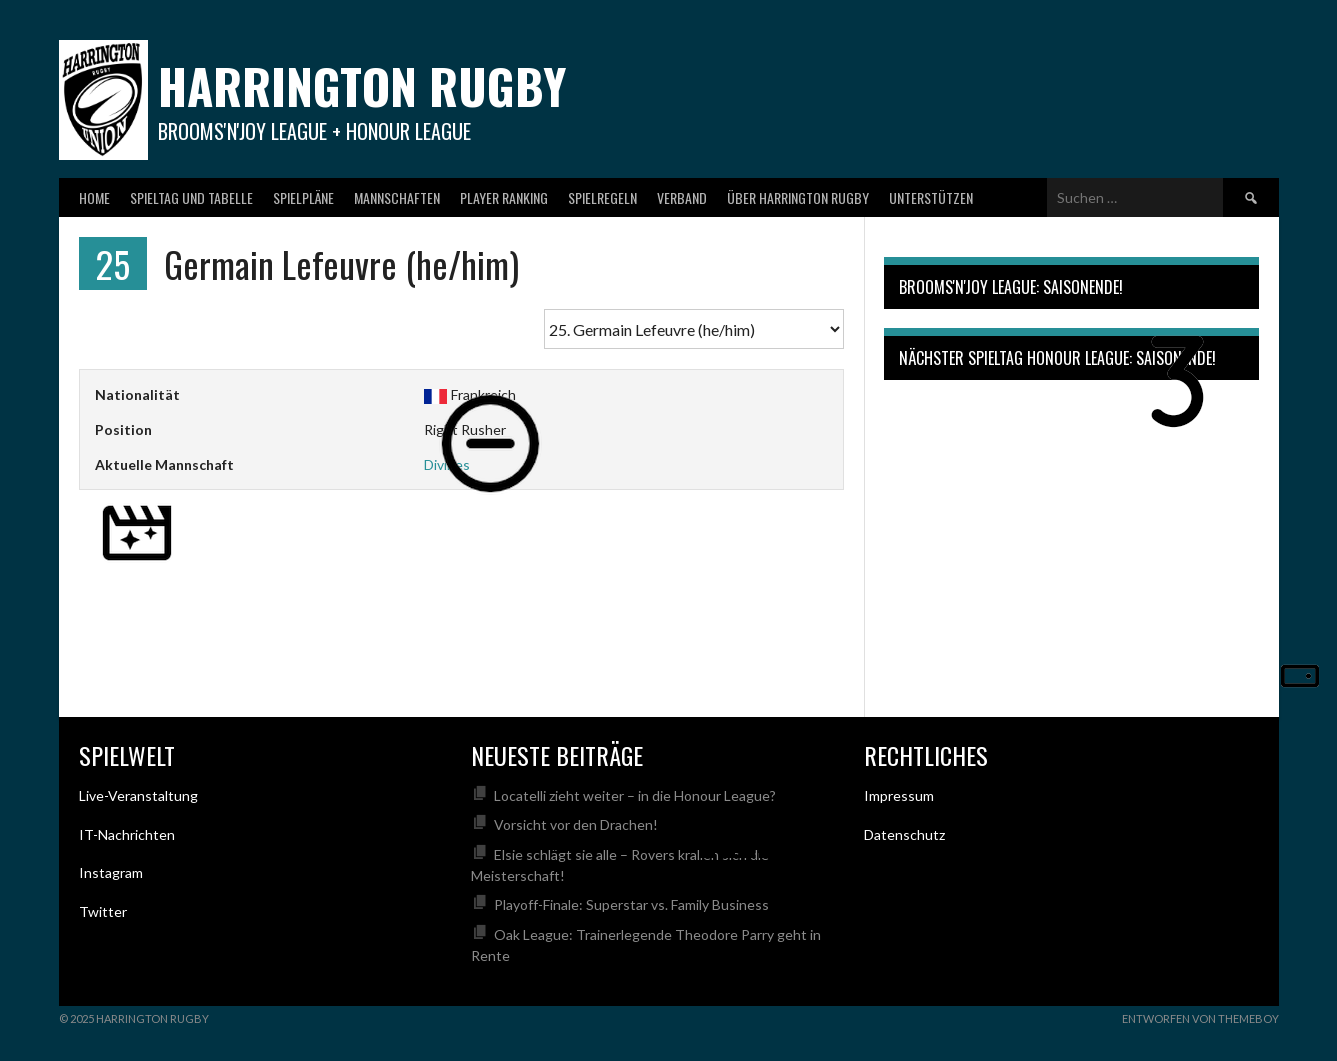  What do you see at coordinates (490, 443) in the screenshot?
I see `remove an item from a list` at bounding box center [490, 443].